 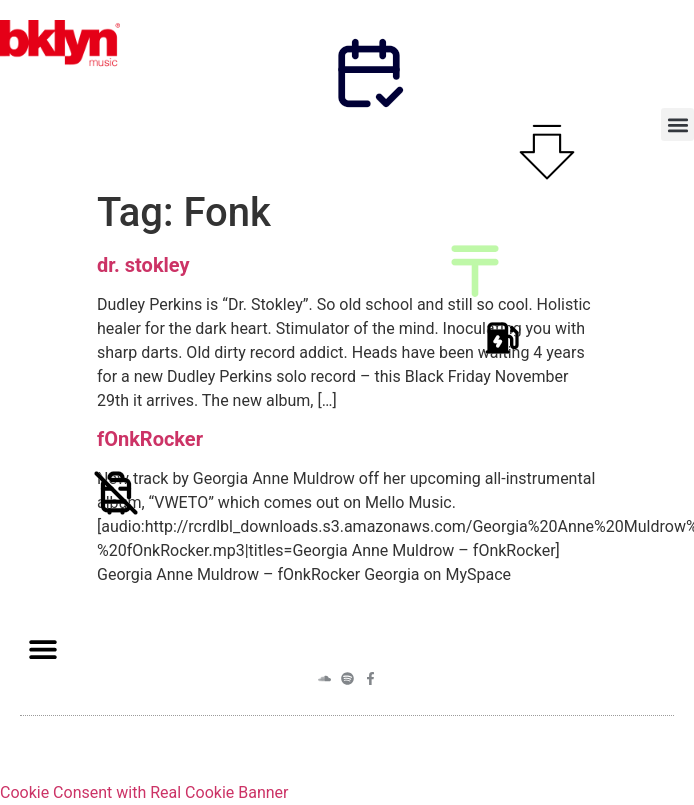 I want to click on no luggage allowed, so click(x=116, y=493).